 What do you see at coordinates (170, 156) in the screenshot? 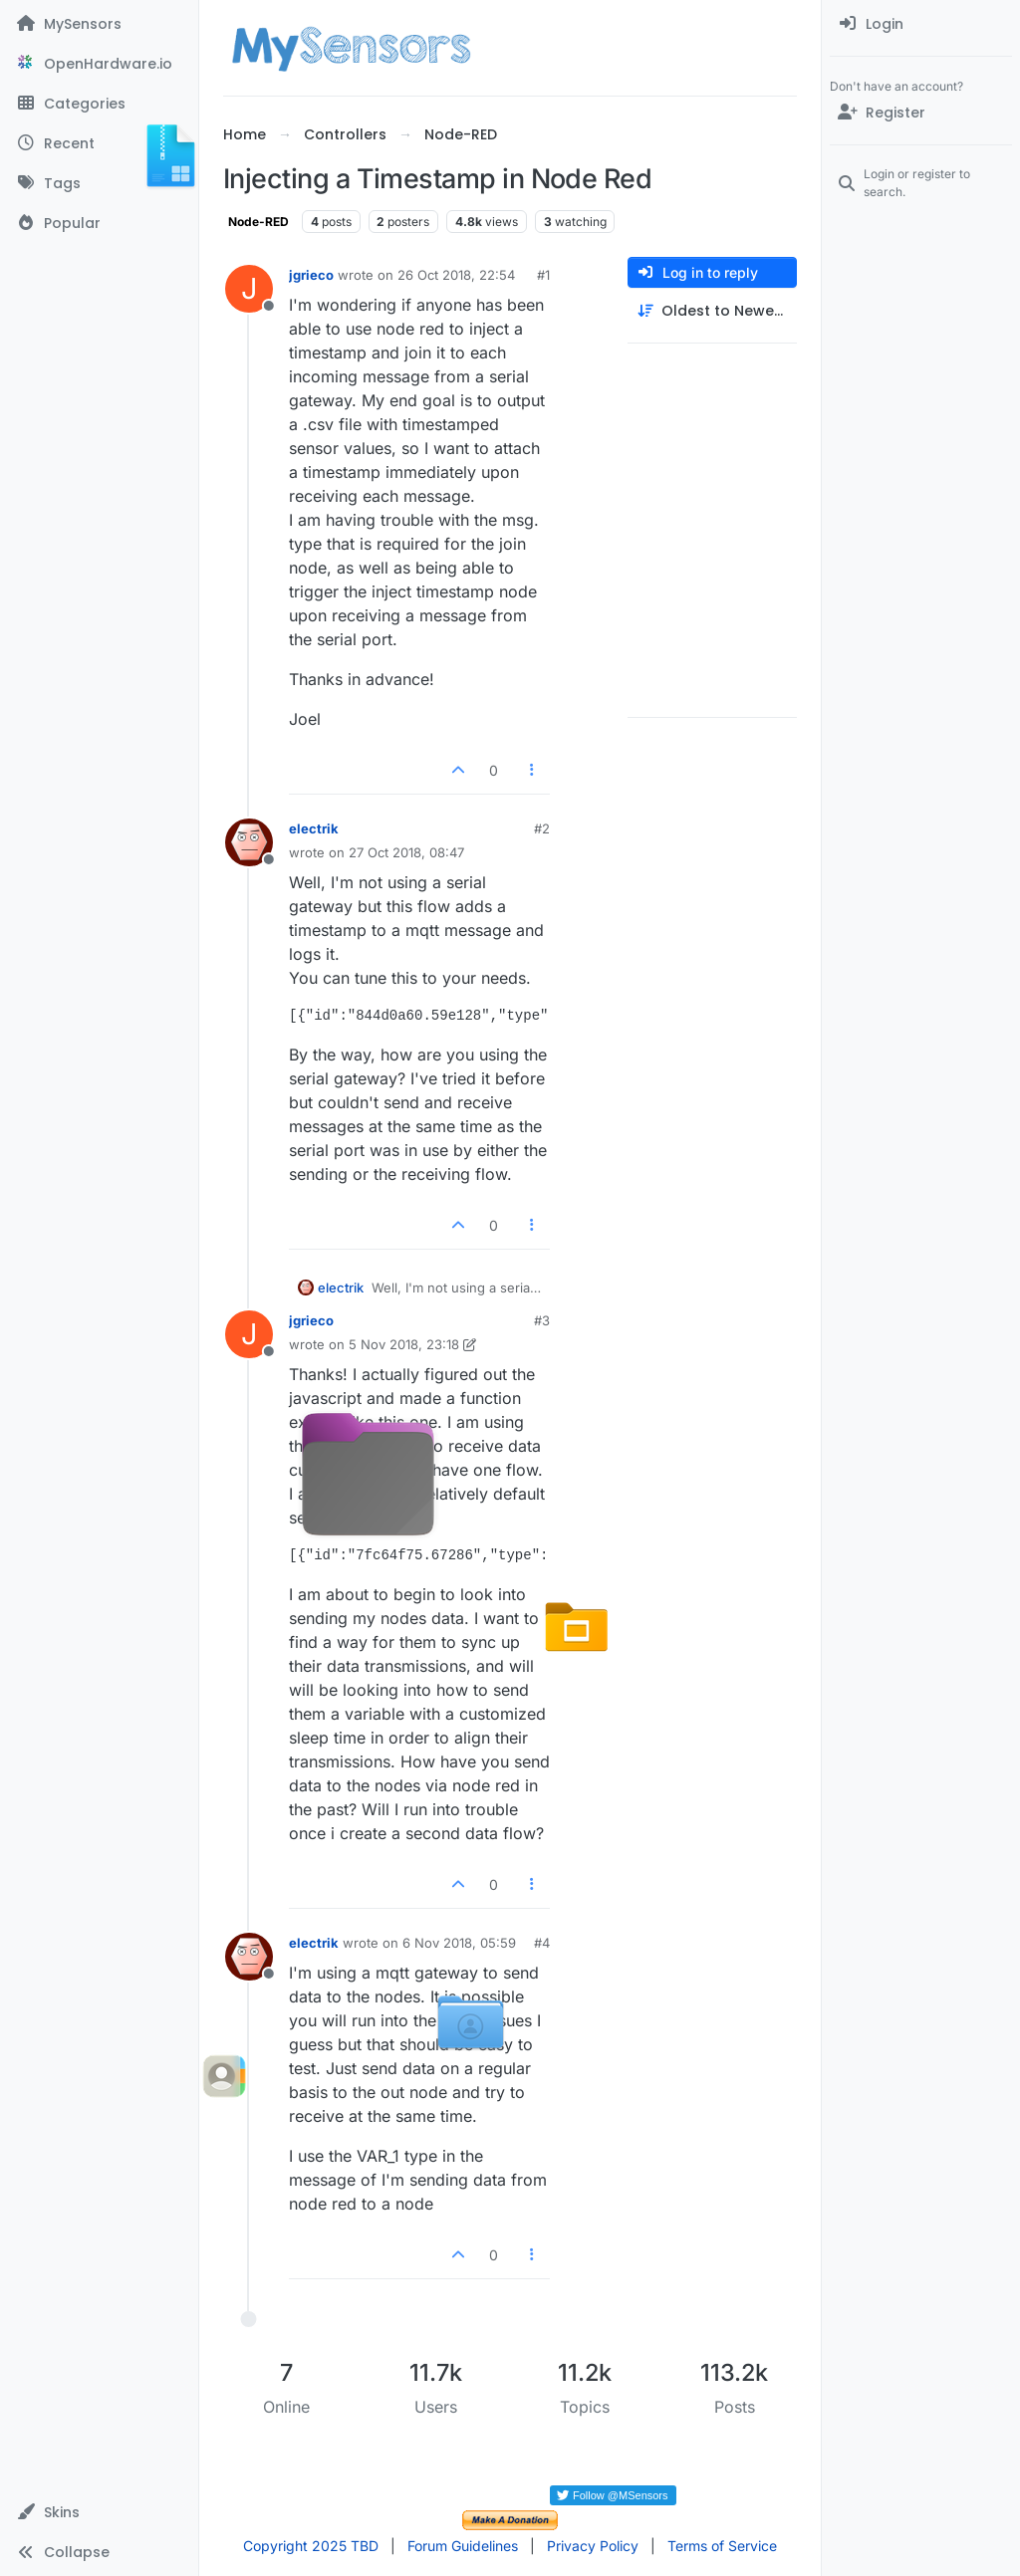
I see `windows imaging format archive file` at bounding box center [170, 156].